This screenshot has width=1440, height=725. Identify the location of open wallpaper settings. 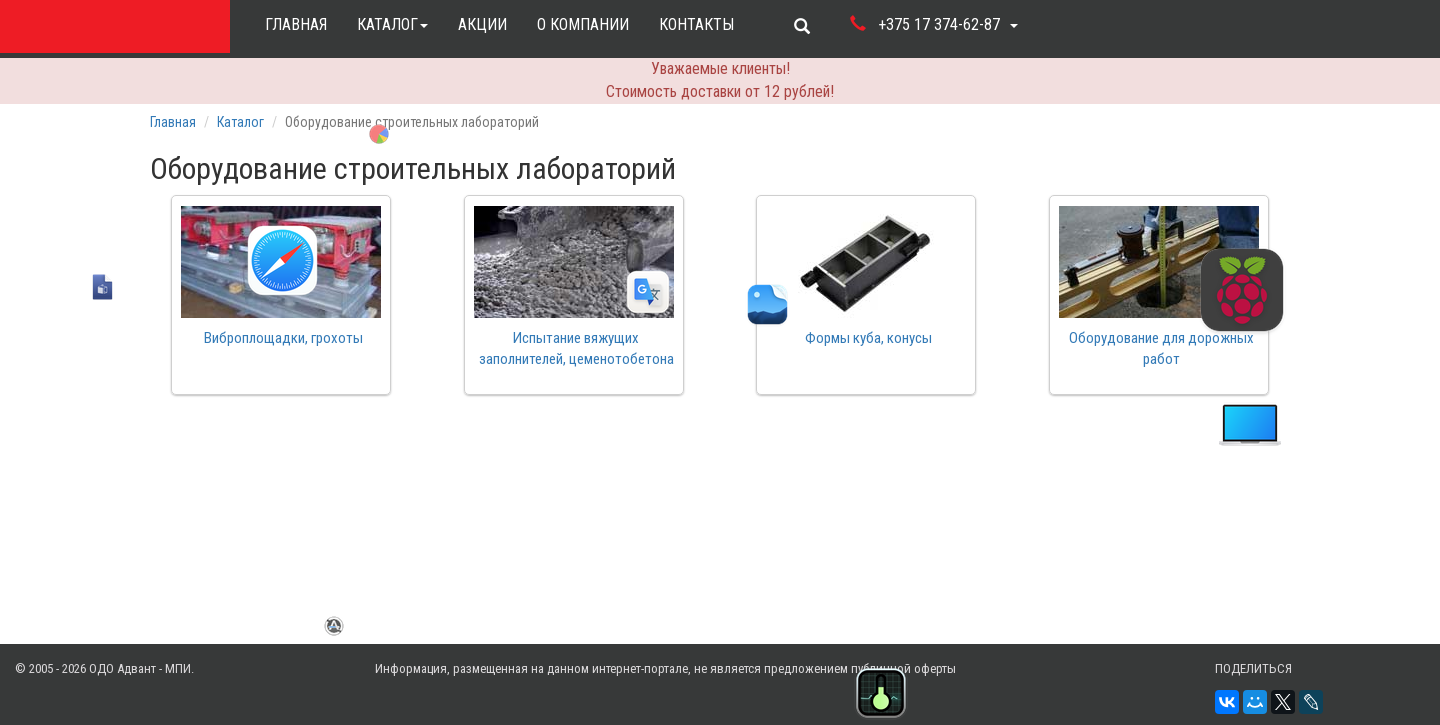
(767, 304).